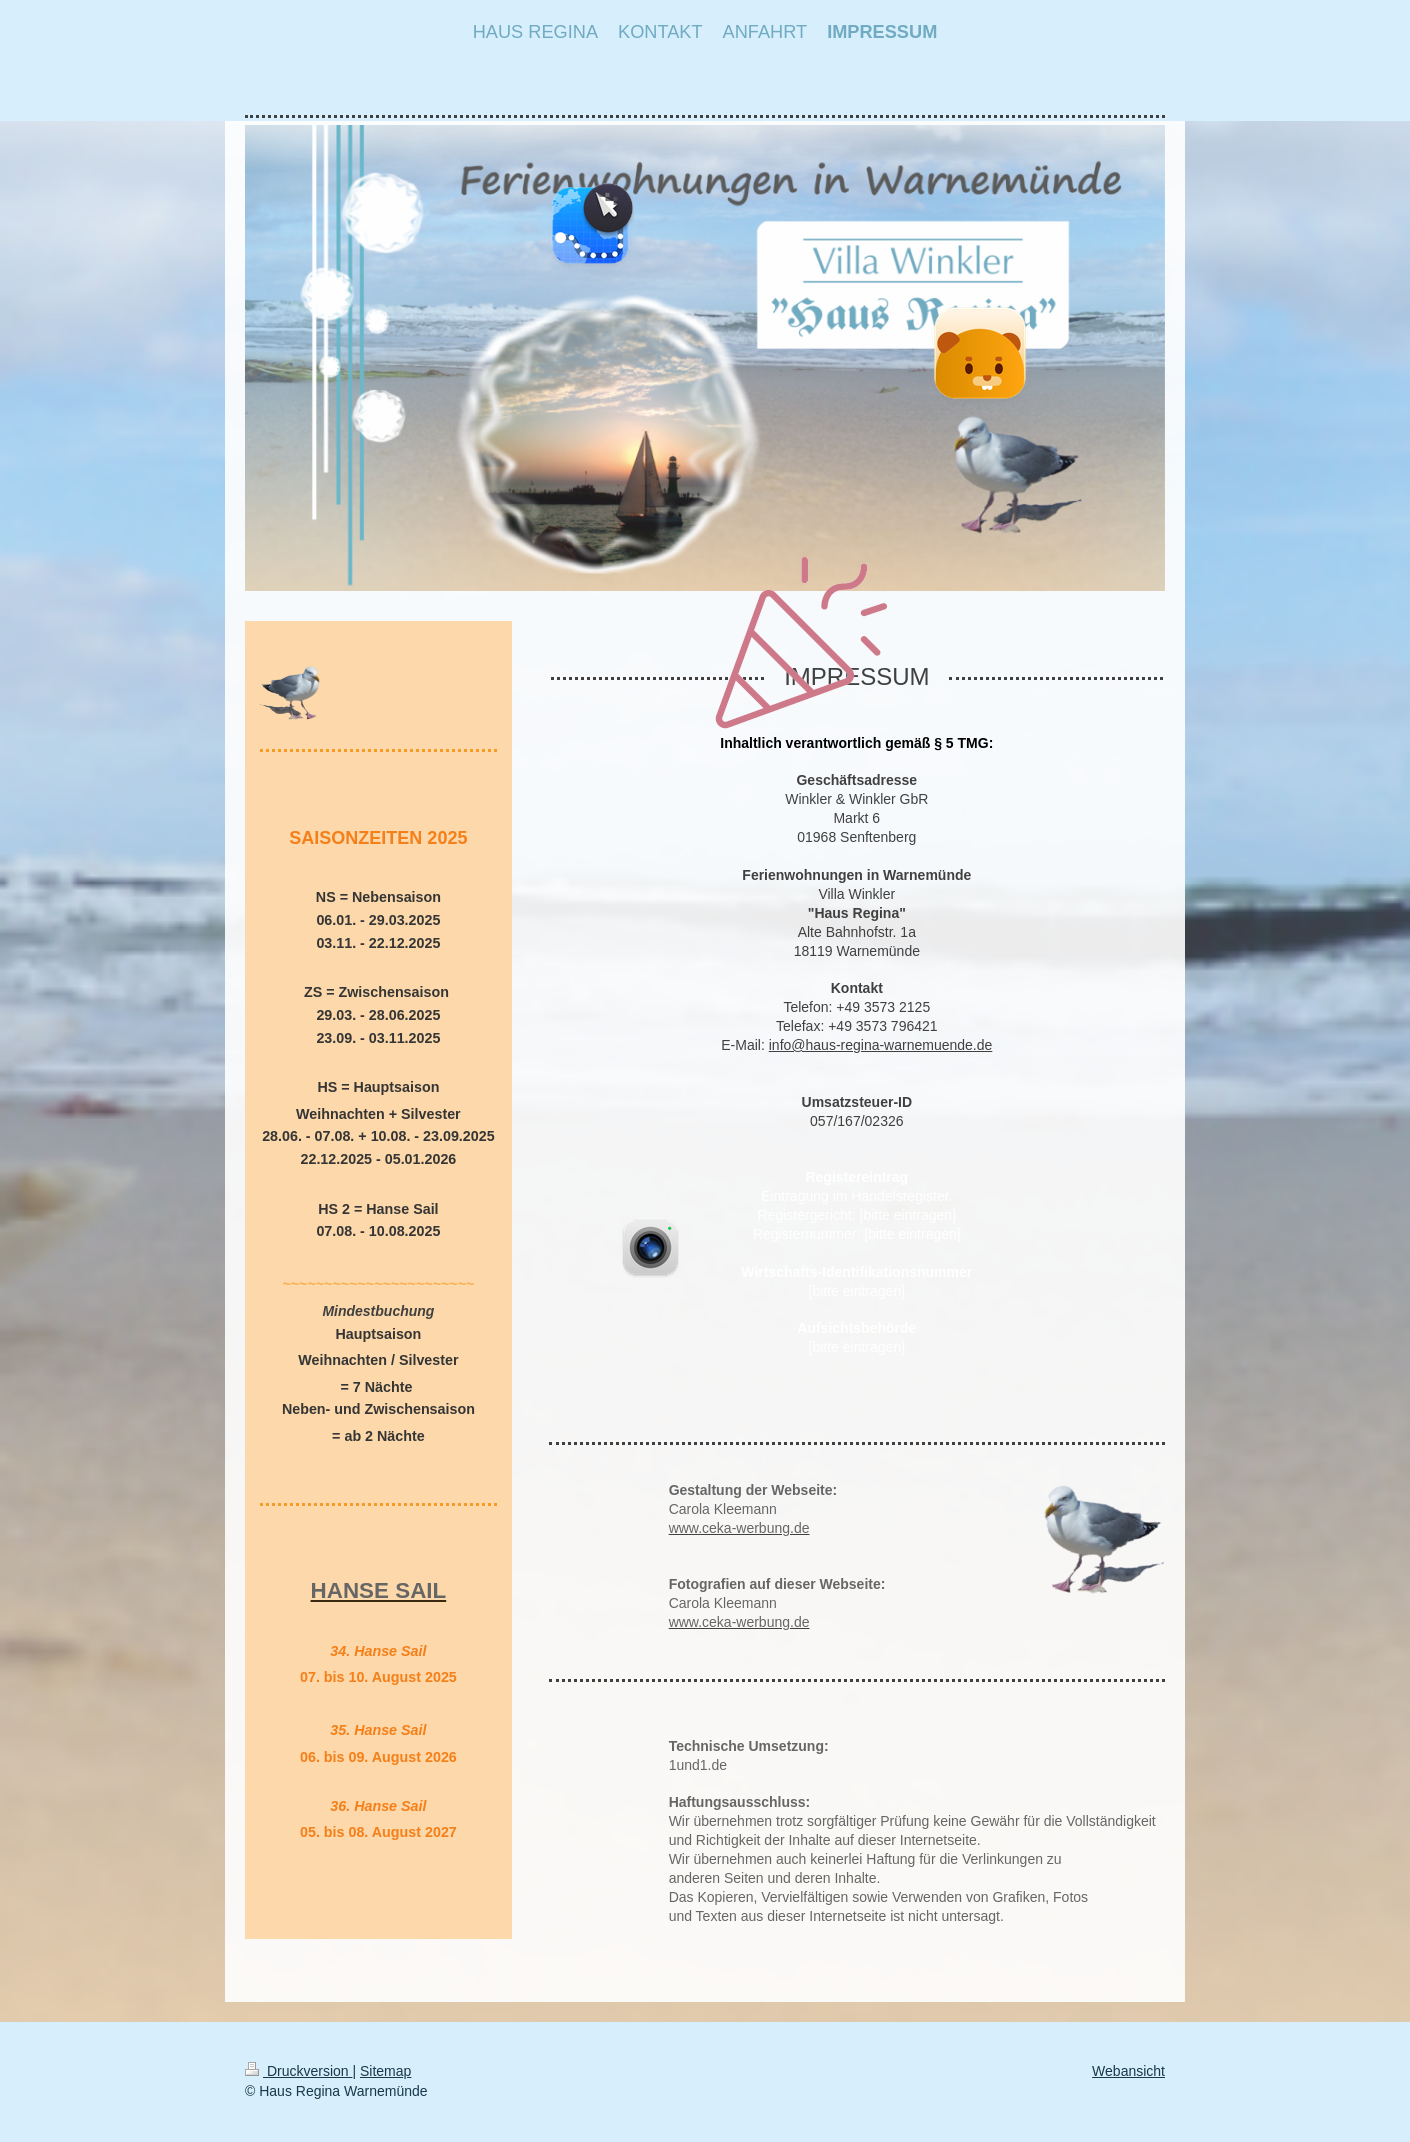 The width and height of the screenshot is (1410, 2142). I want to click on access webcam settings, so click(650, 1247).